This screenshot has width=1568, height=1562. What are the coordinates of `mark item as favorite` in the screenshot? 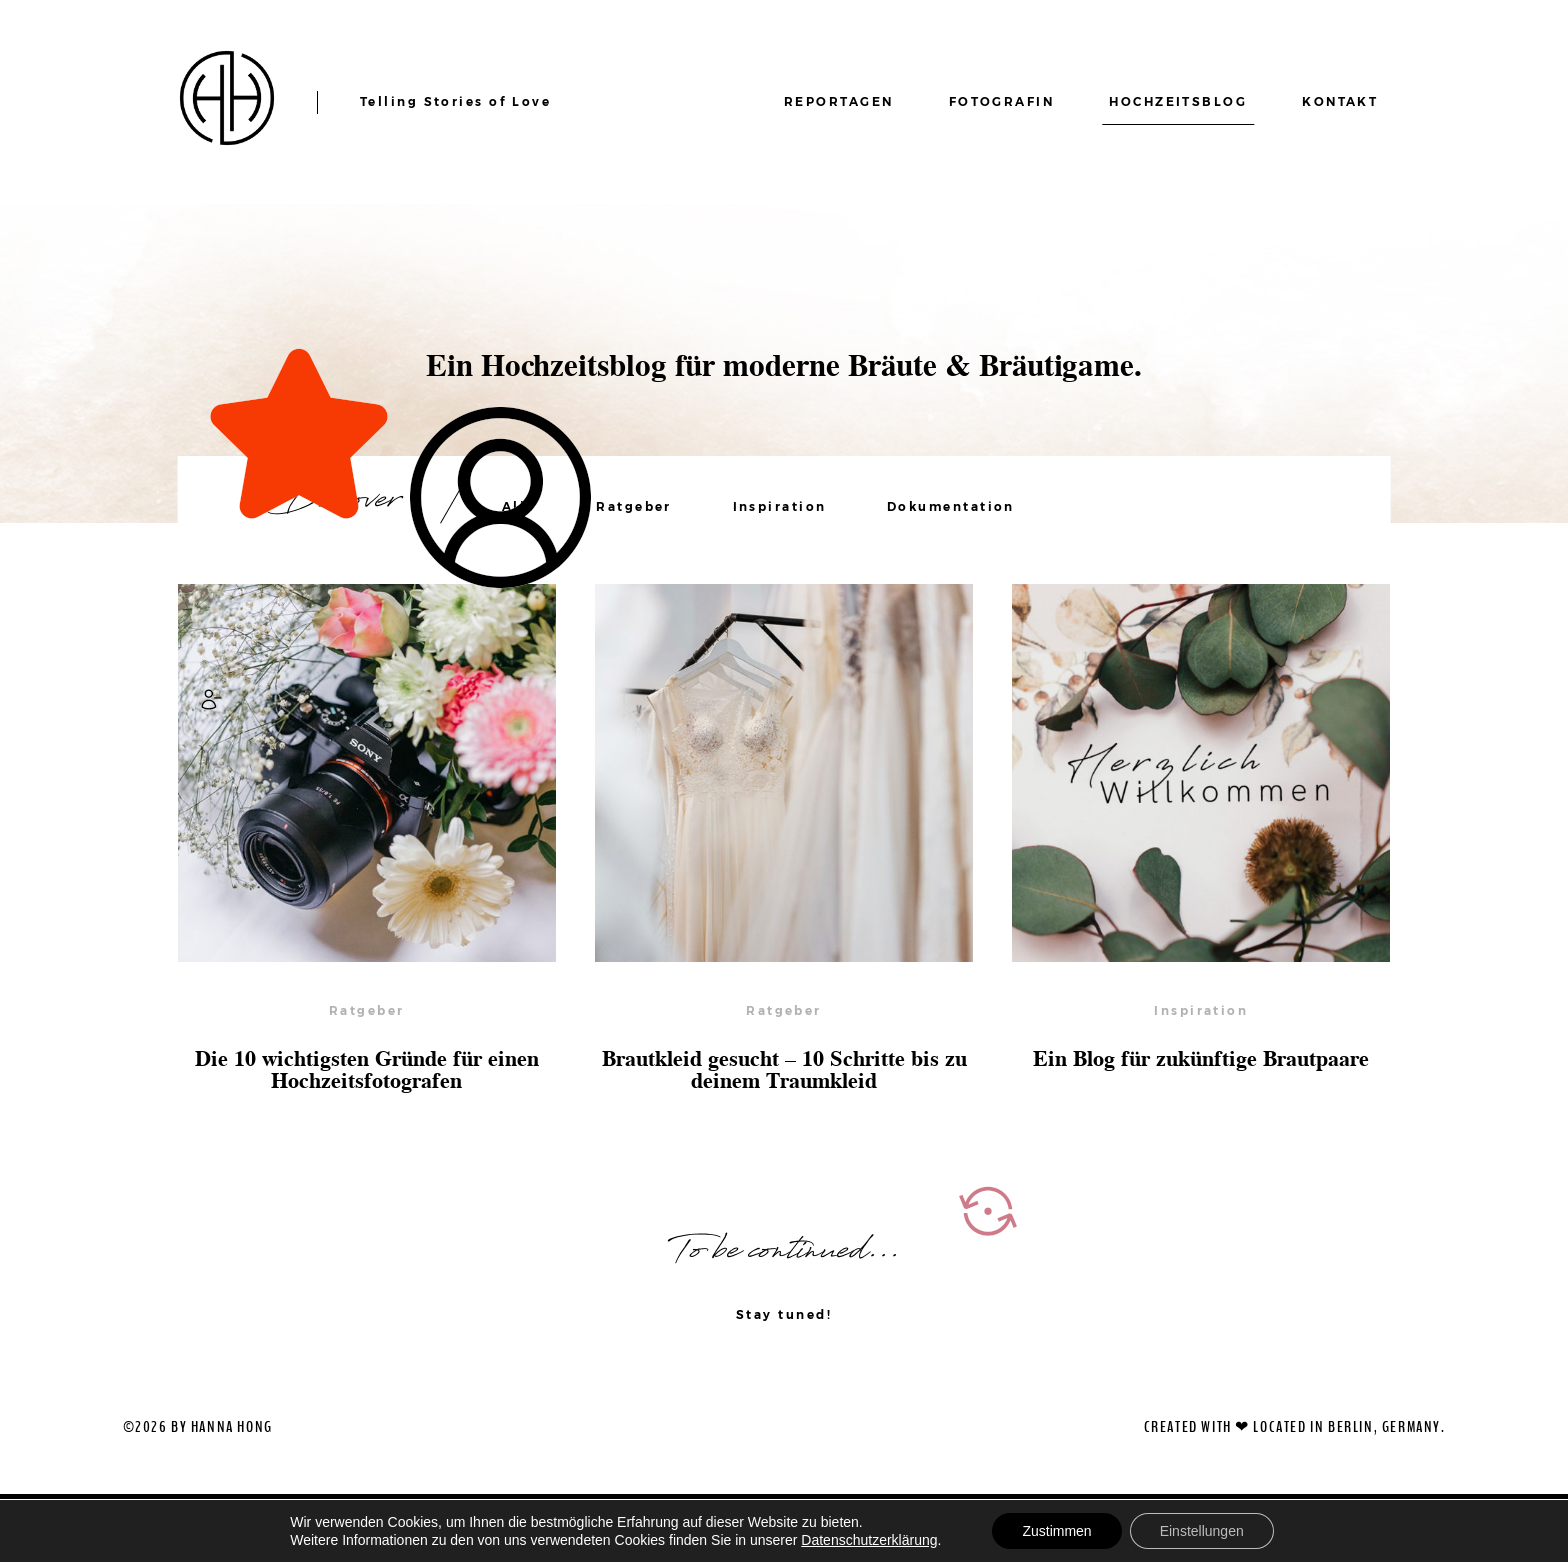 It's located at (299, 436).